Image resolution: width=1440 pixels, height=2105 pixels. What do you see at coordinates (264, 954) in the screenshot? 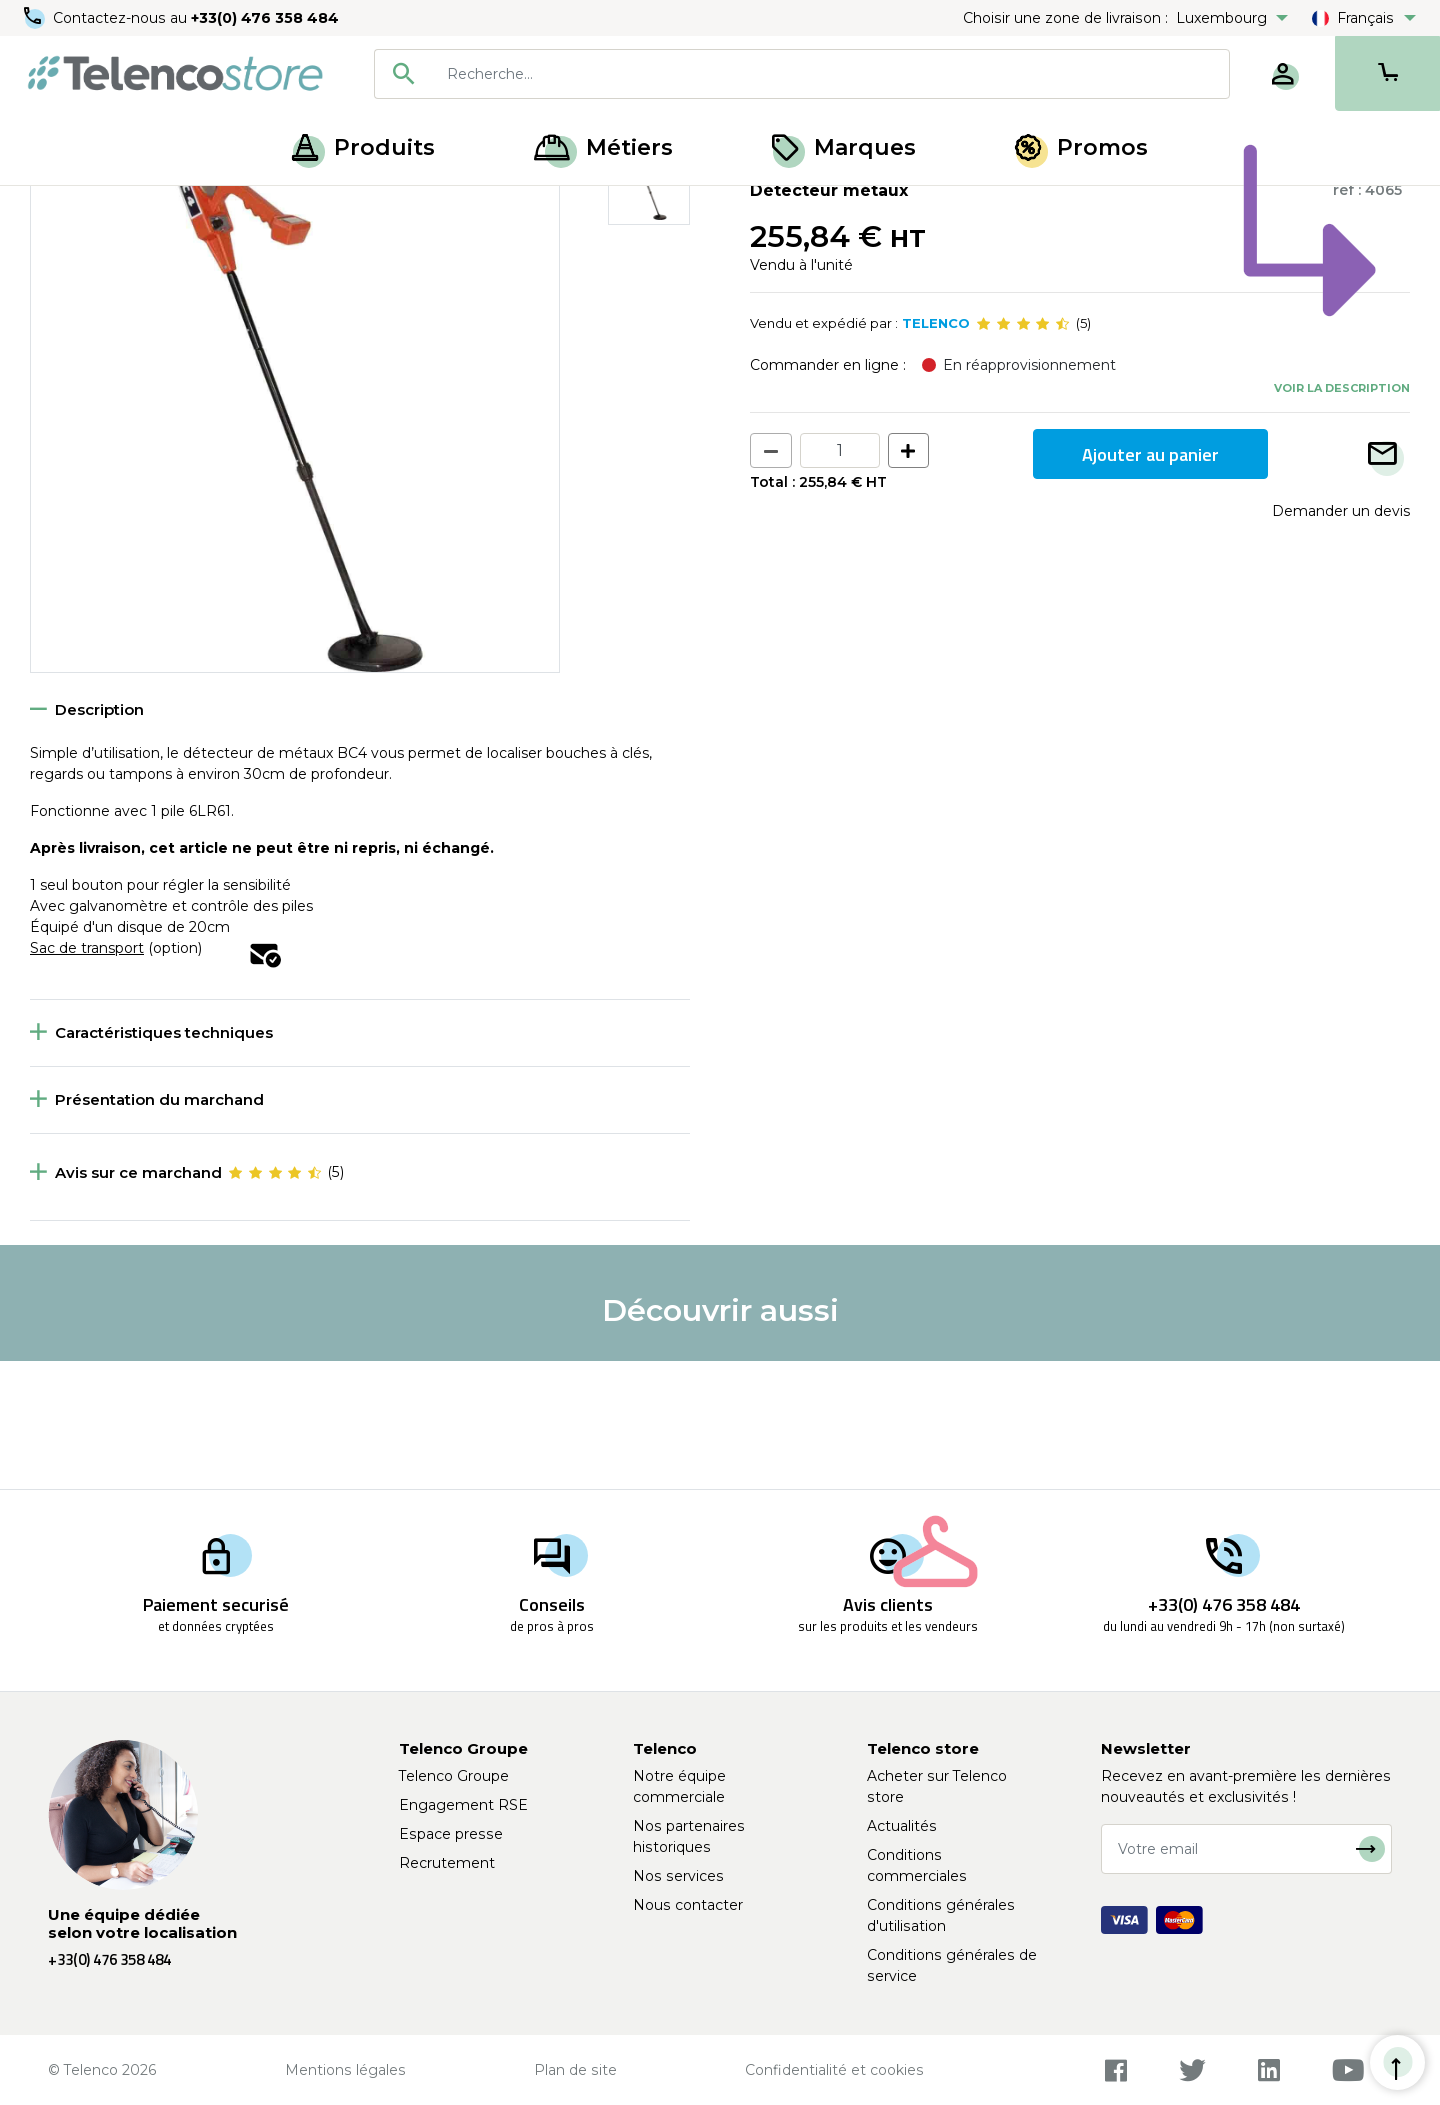
I see `email verified successfully` at bounding box center [264, 954].